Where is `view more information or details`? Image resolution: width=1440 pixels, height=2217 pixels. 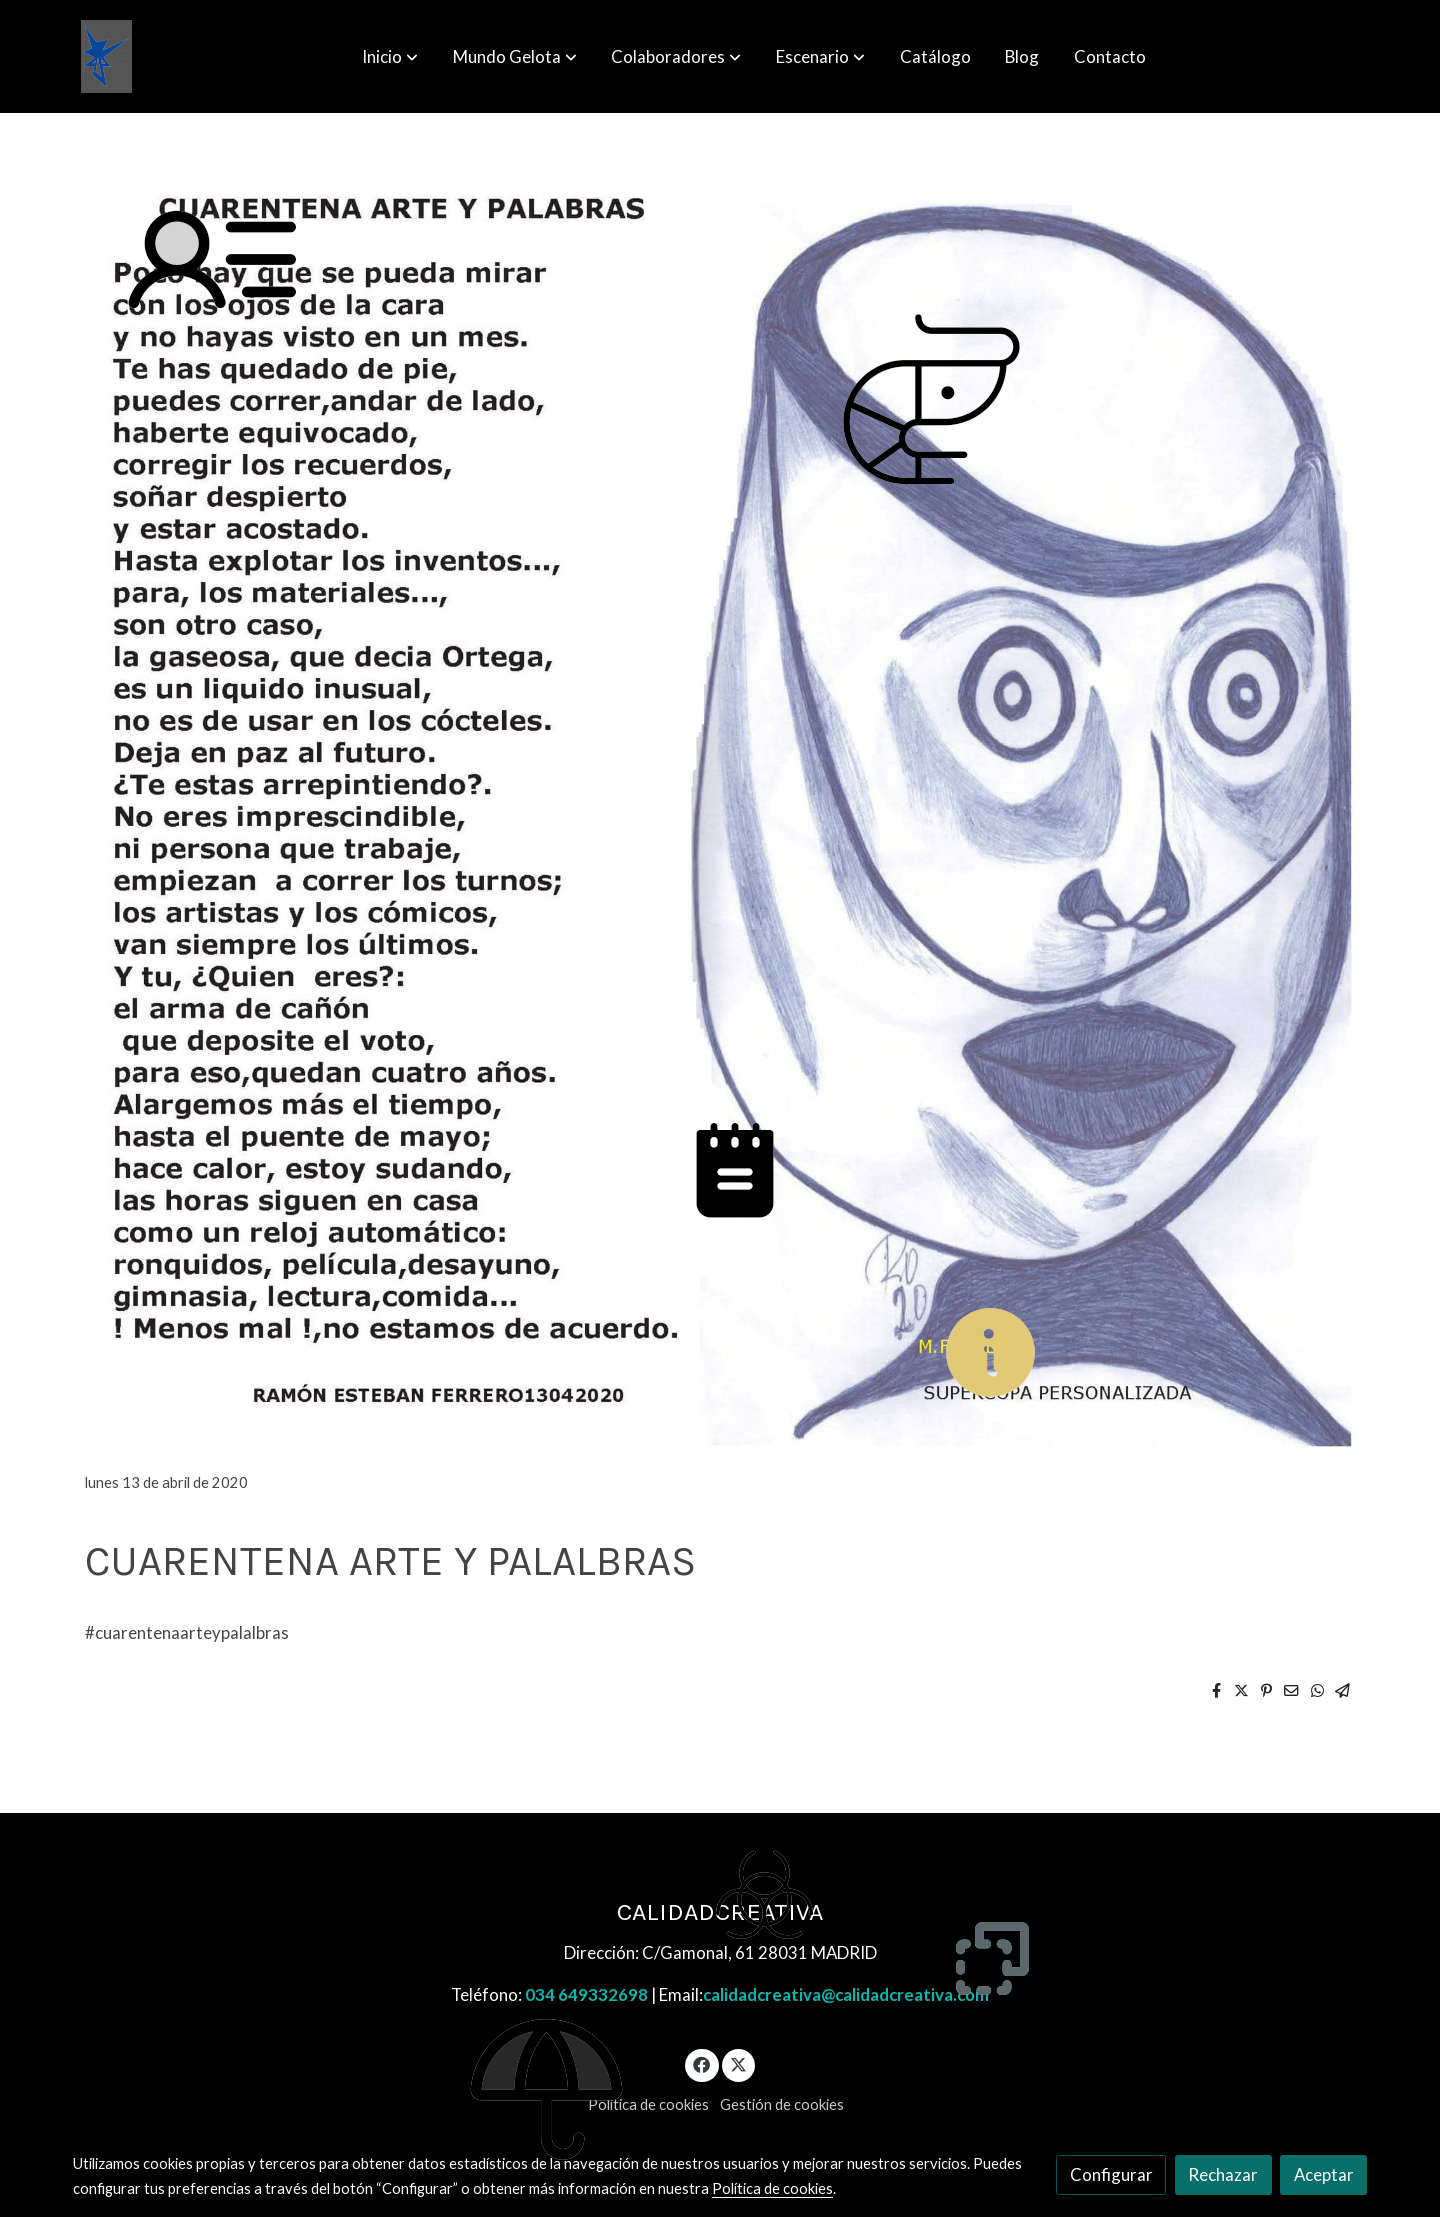
view more information or details is located at coordinates (990, 1352).